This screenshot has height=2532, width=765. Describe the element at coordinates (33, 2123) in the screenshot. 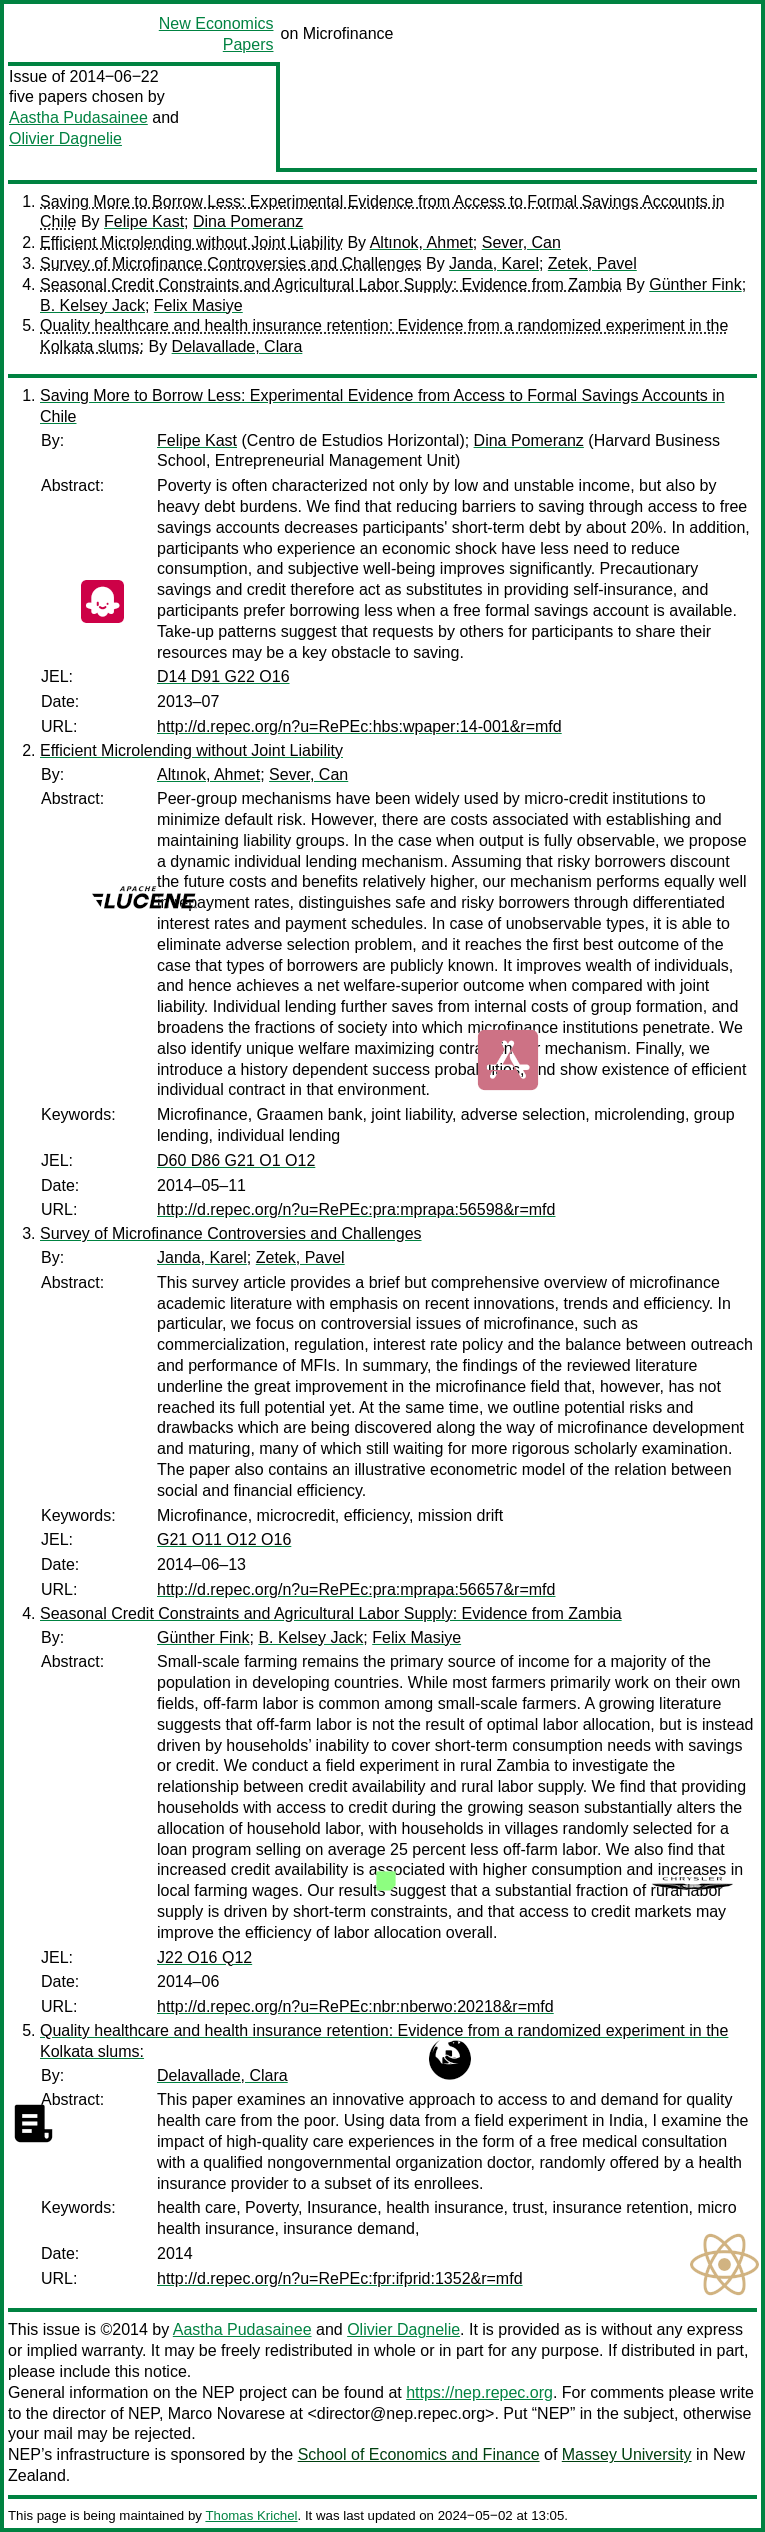

I see `view document list or file details` at that location.